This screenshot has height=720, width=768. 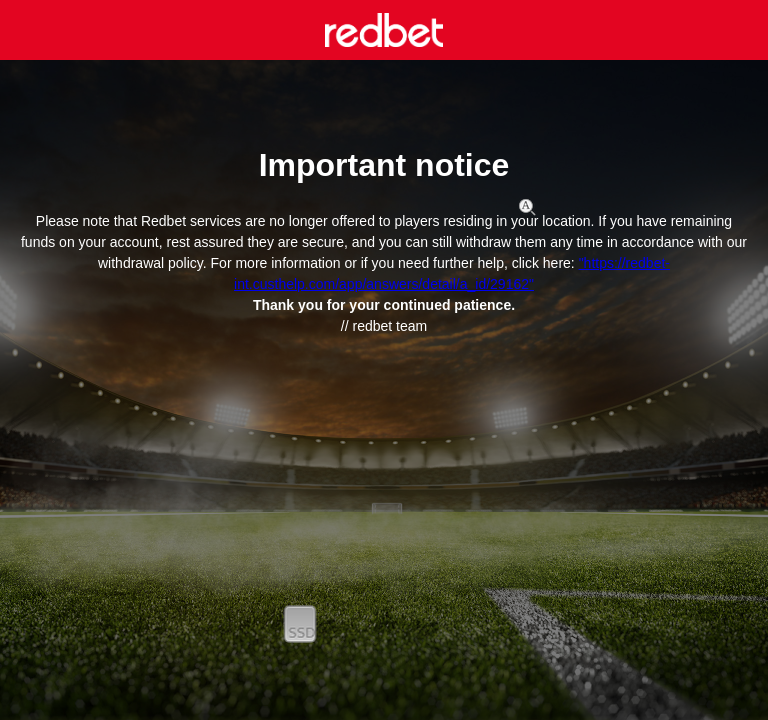 I want to click on search for files or documents, so click(x=527, y=207).